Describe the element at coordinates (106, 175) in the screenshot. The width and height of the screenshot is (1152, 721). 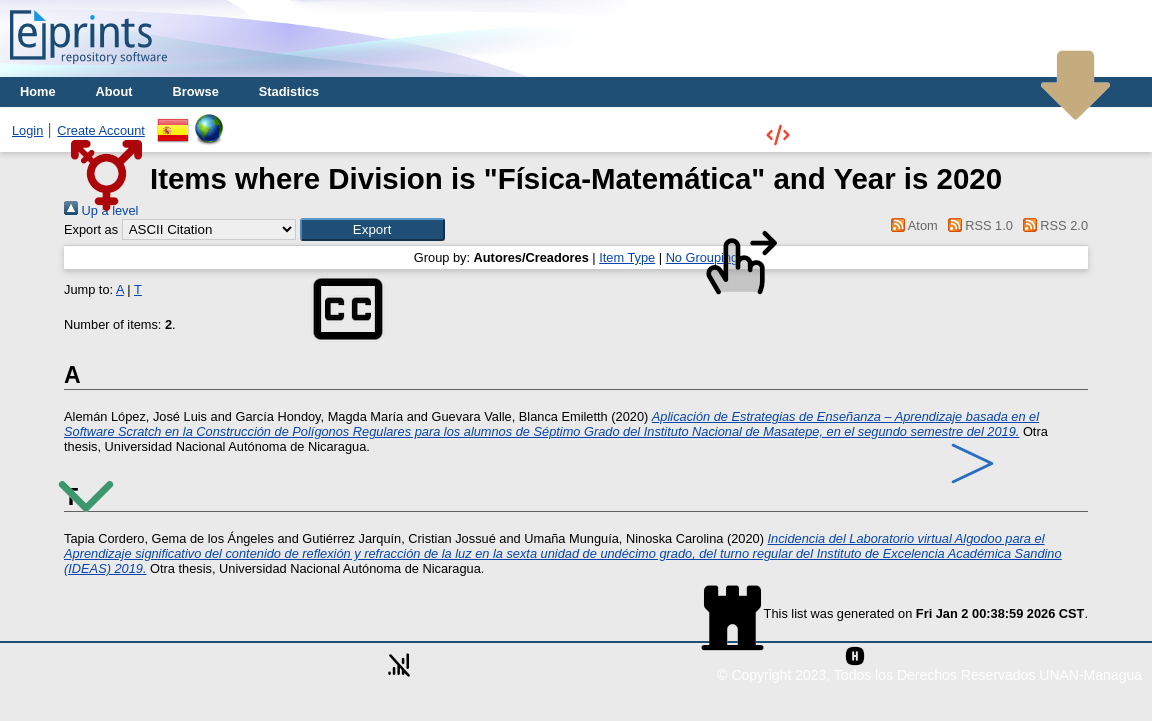
I see `indicates transgender identity or gender diversity` at that location.